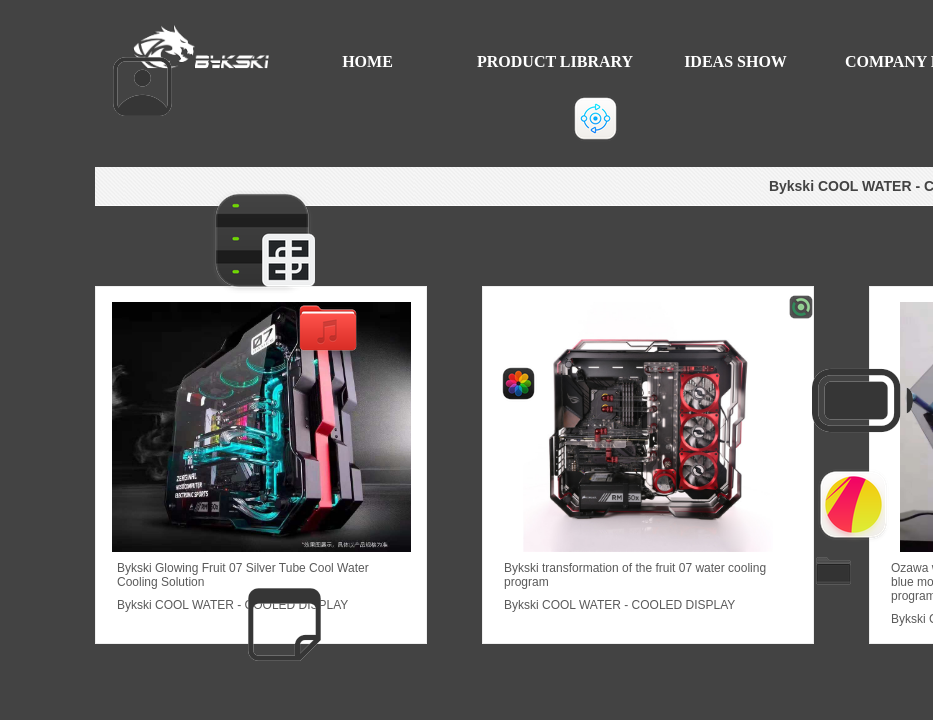 Image resolution: width=933 pixels, height=720 pixels. Describe the element at coordinates (833, 570) in the screenshot. I see `selected folder in mail sidebar` at that location.